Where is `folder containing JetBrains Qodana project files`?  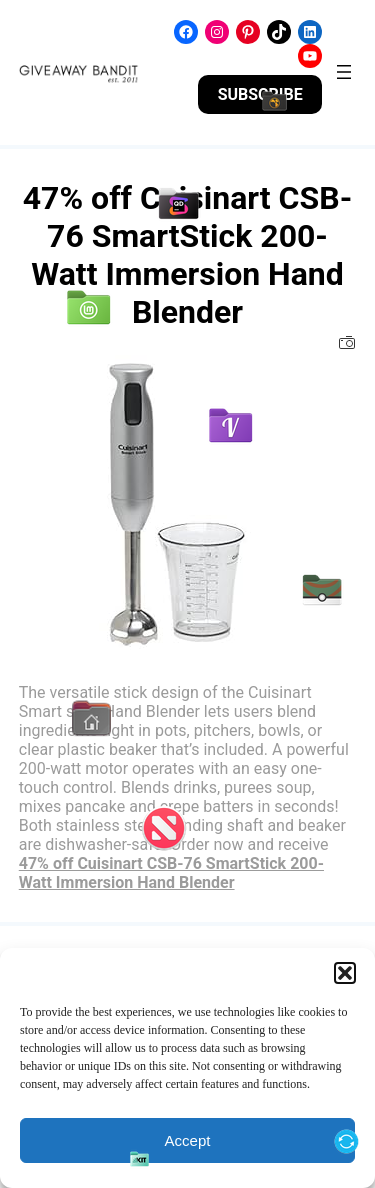
folder containing JetBrains Qodana project files is located at coordinates (178, 204).